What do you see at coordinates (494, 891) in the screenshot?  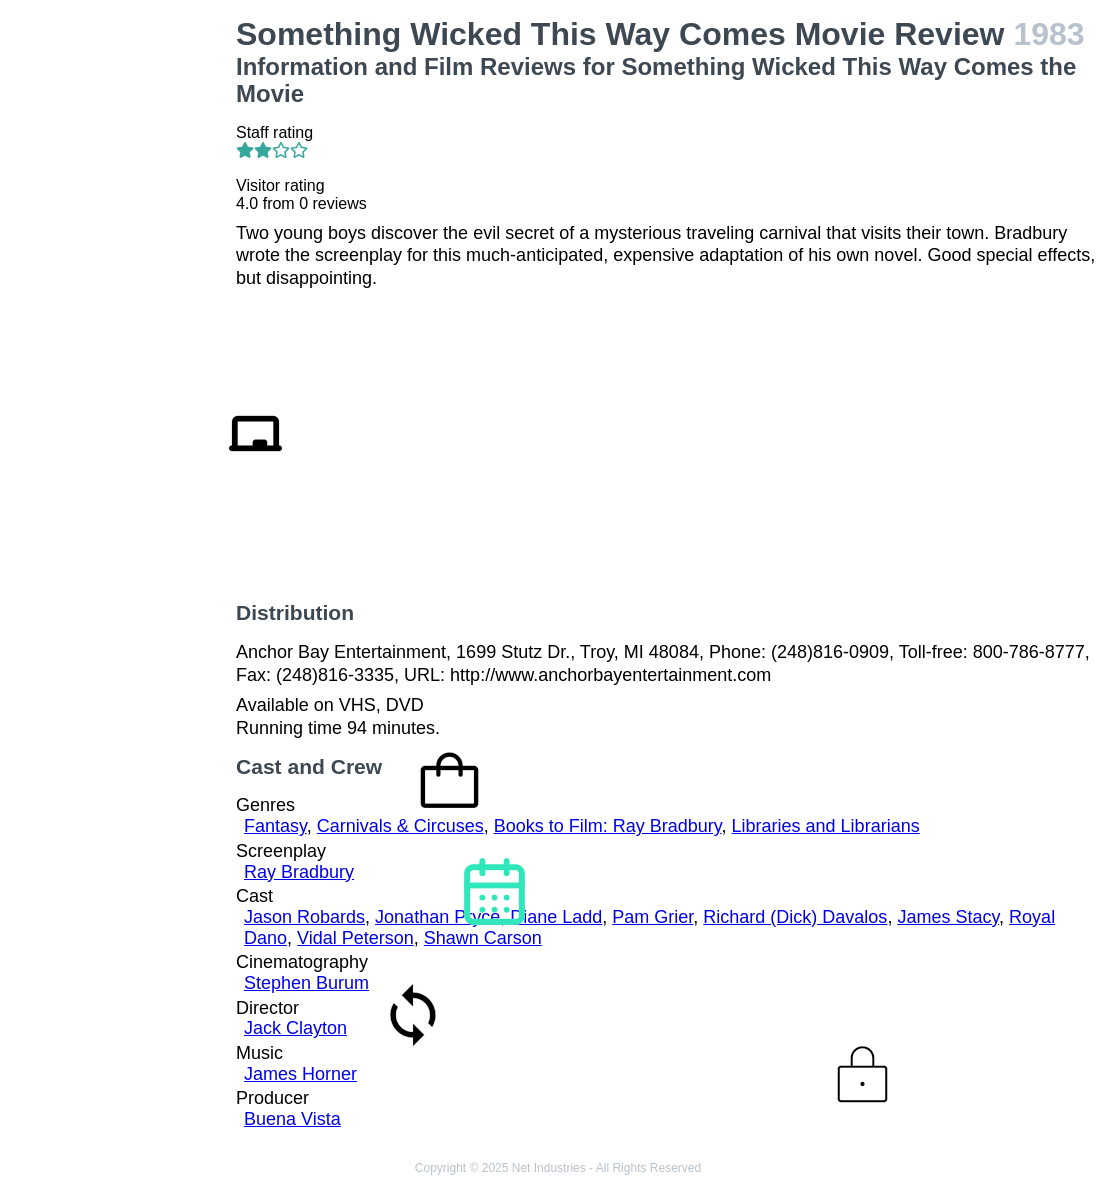 I see `view calendar with scheduled events` at bounding box center [494, 891].